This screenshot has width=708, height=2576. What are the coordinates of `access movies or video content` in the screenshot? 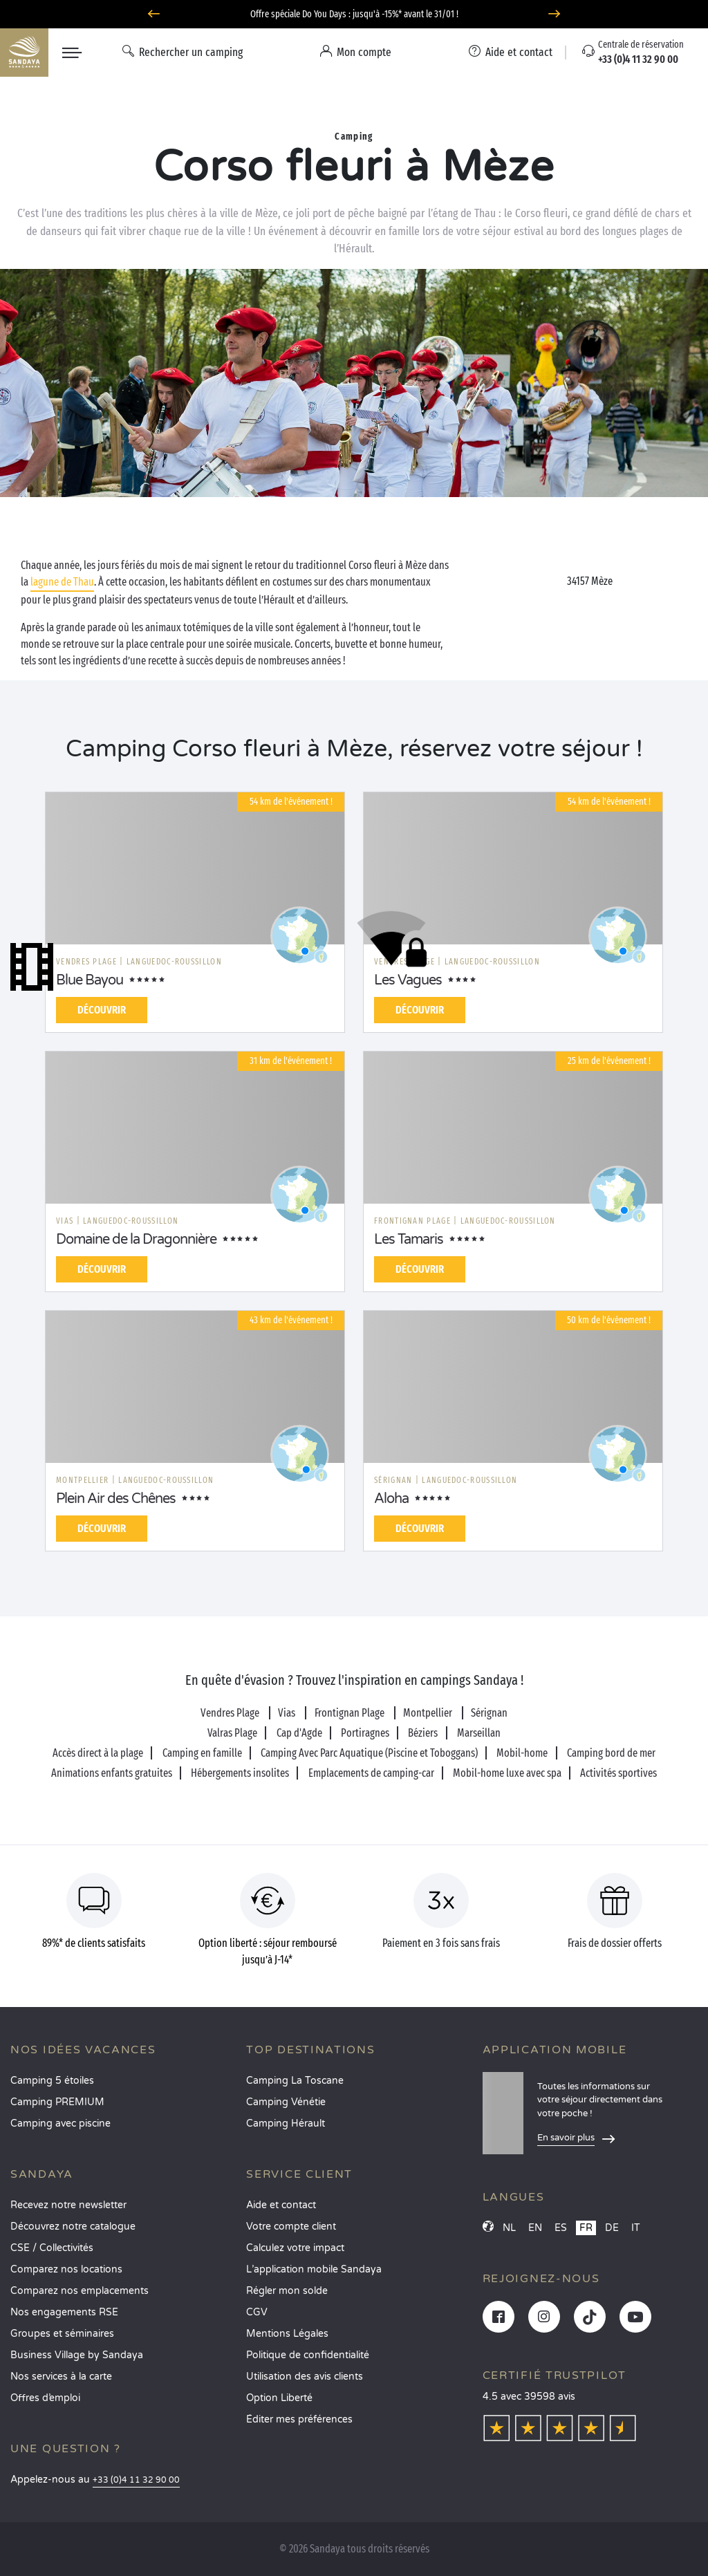 It's located at (32, 967).